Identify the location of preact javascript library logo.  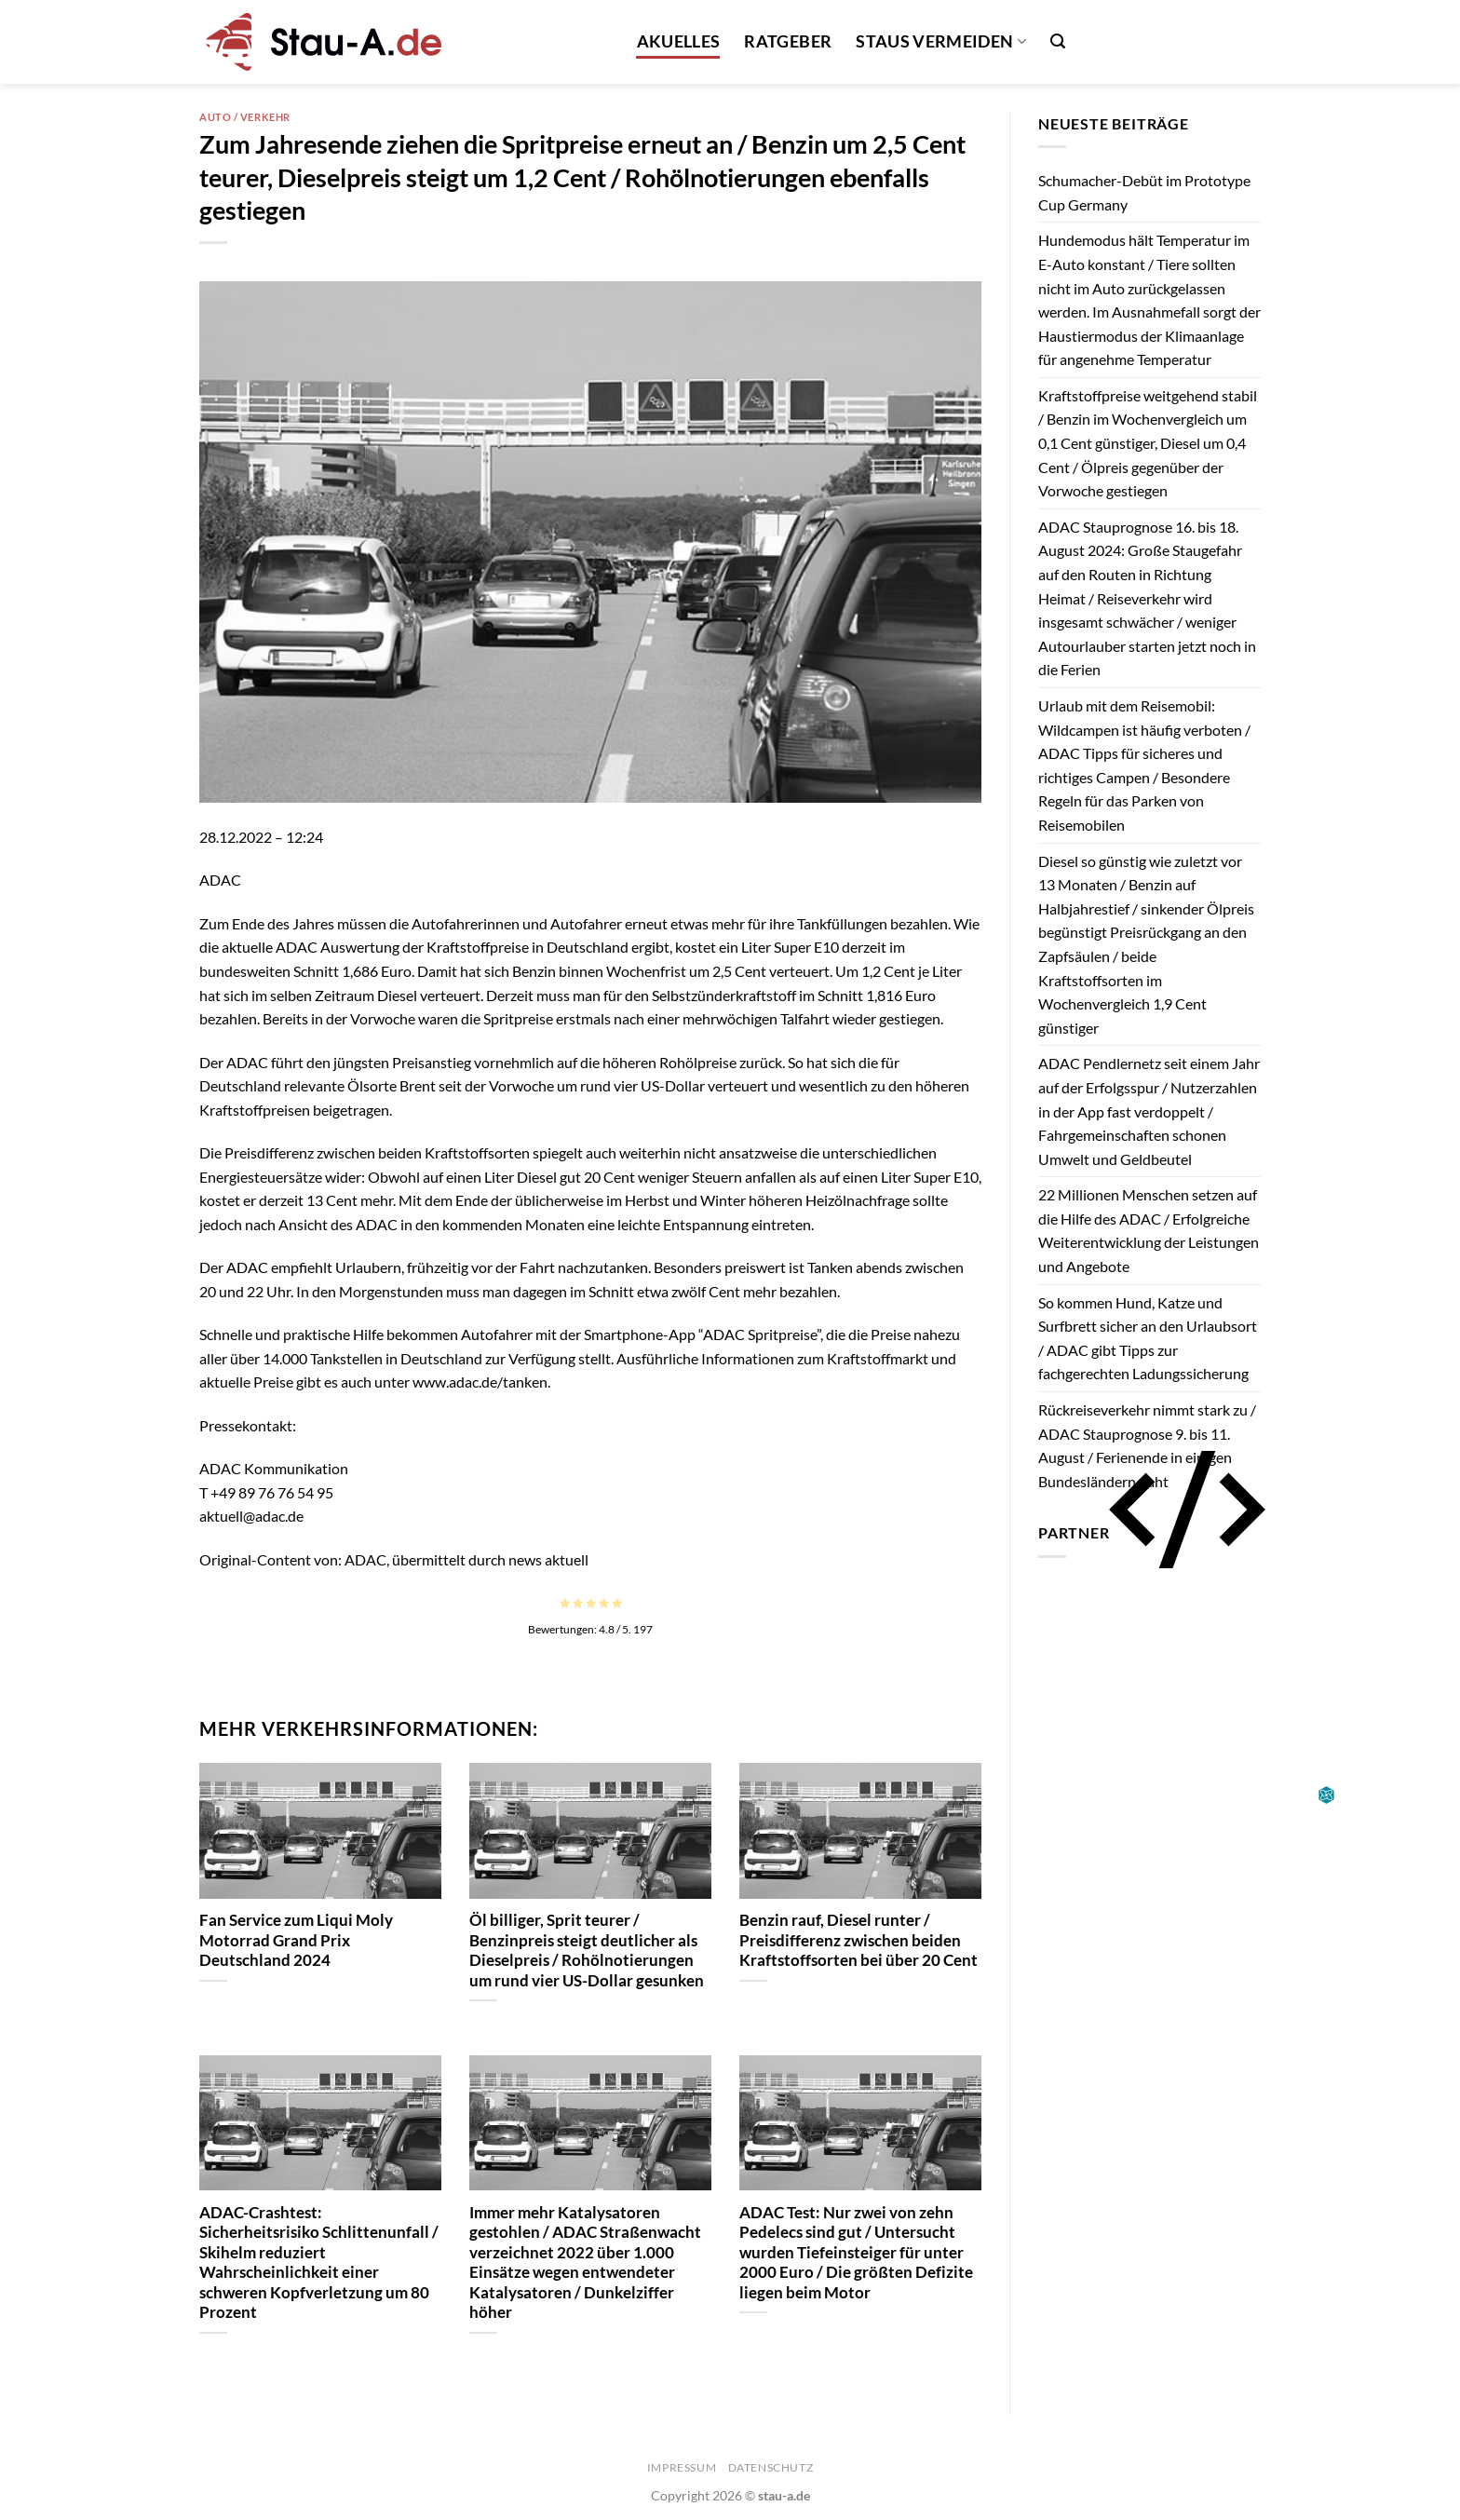
(1326, 1795).